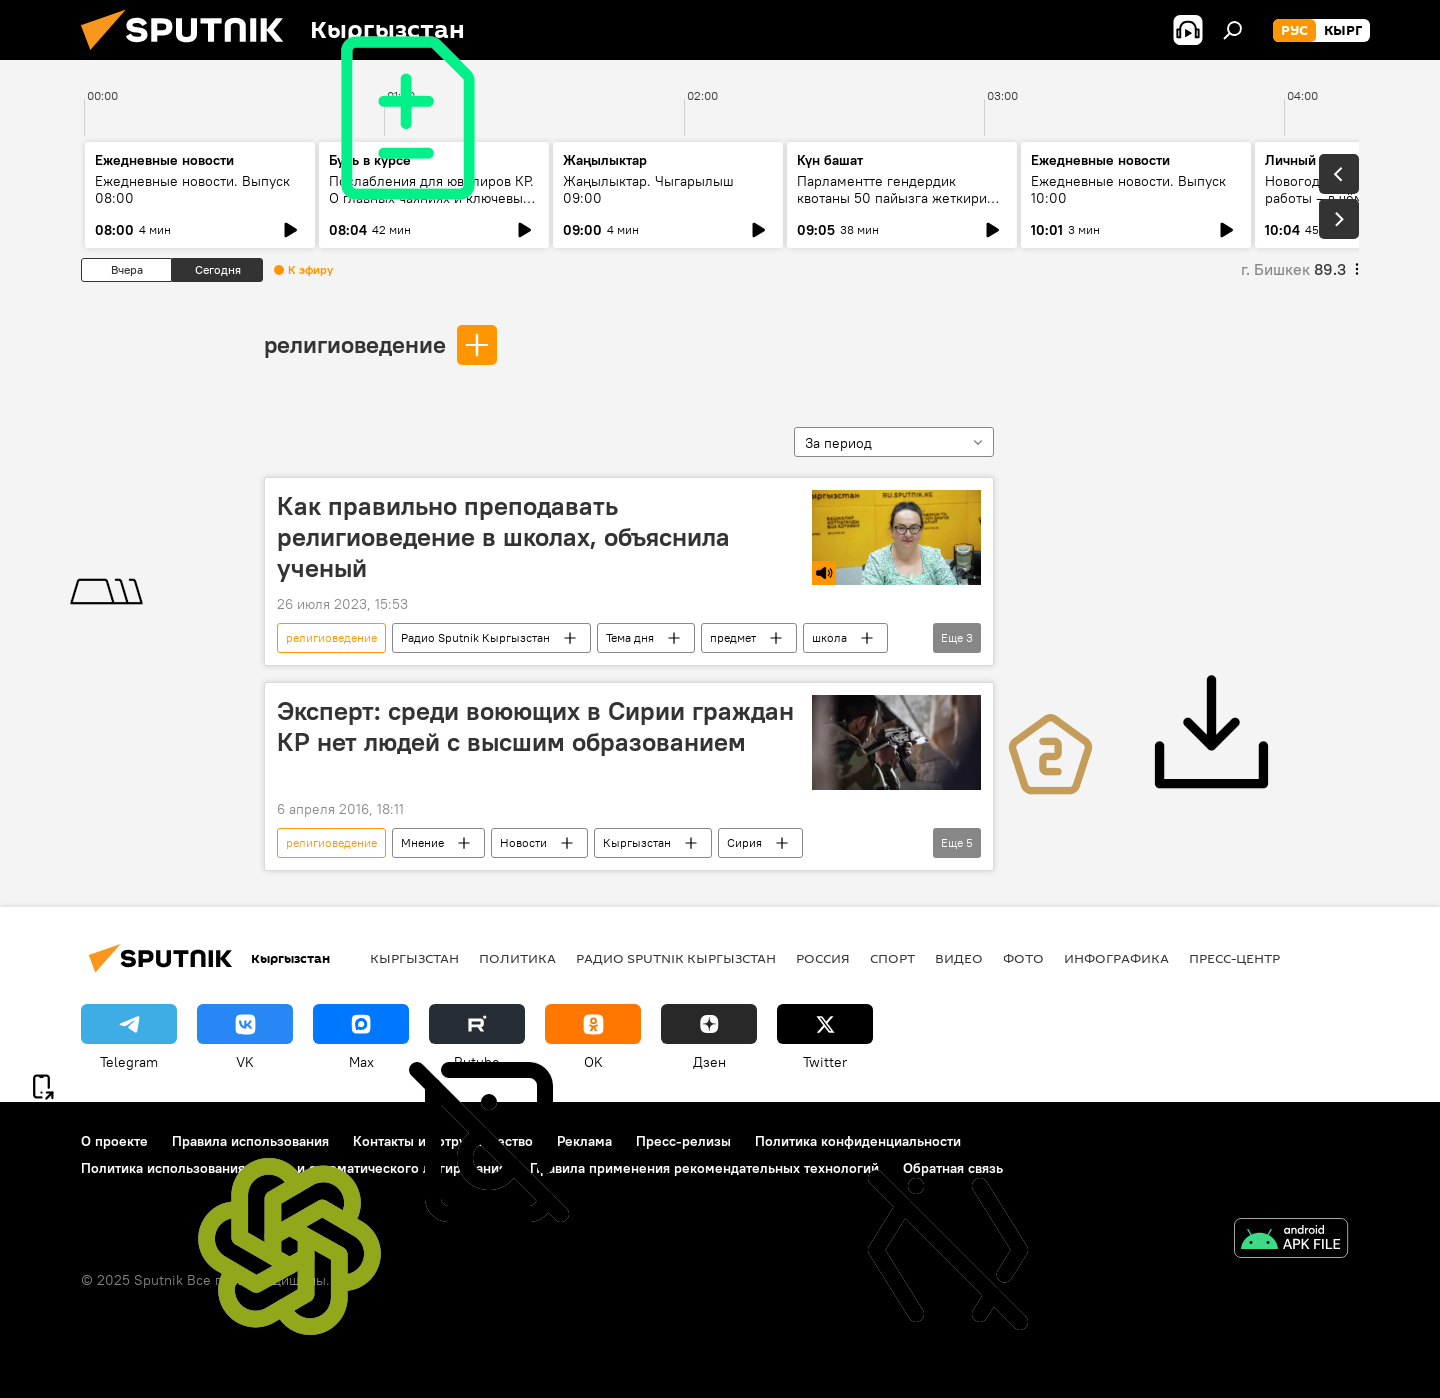 This screenshot has width=1440, height=1398. I want to click on view file differences or changes, so click(408, 118).